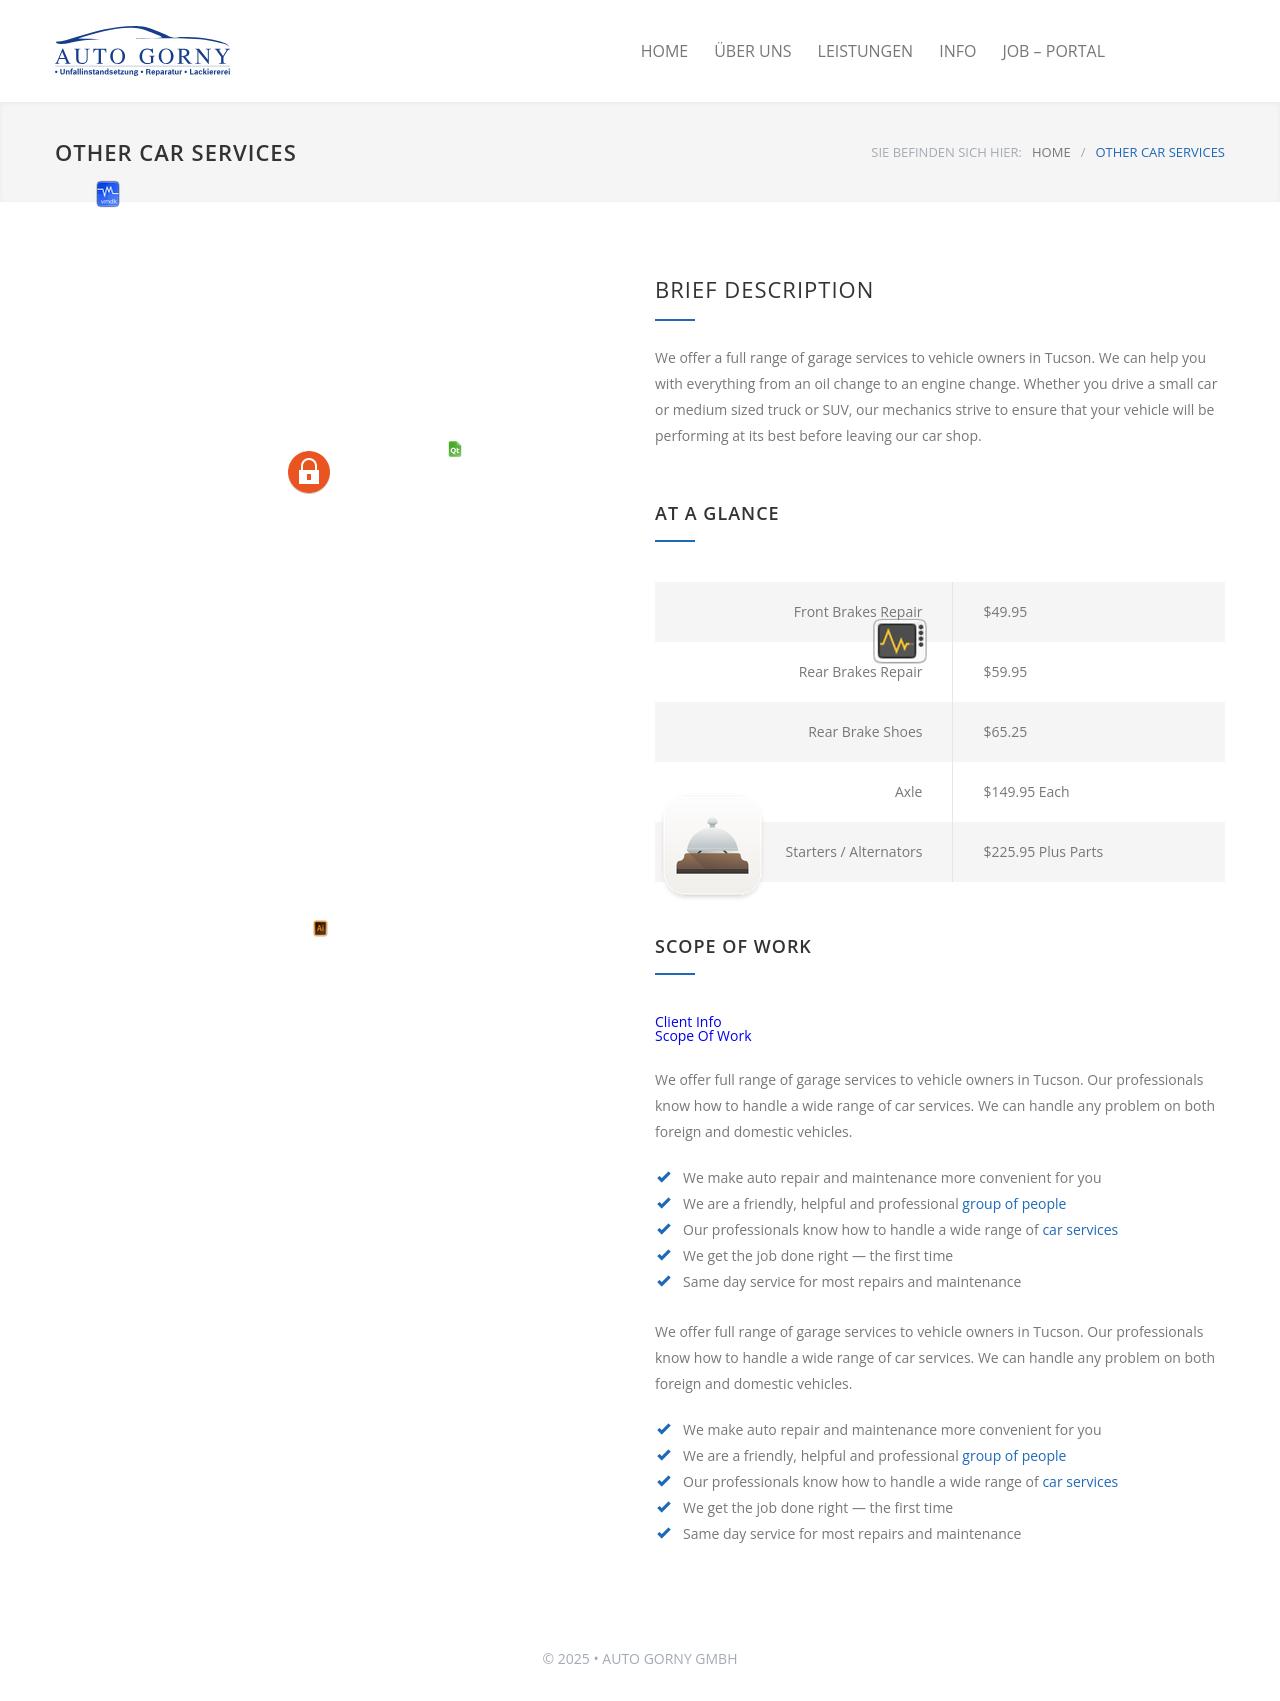 This screenshot has height=1701, width=1280. I want to click on open system services preferences, so click(712, 845).